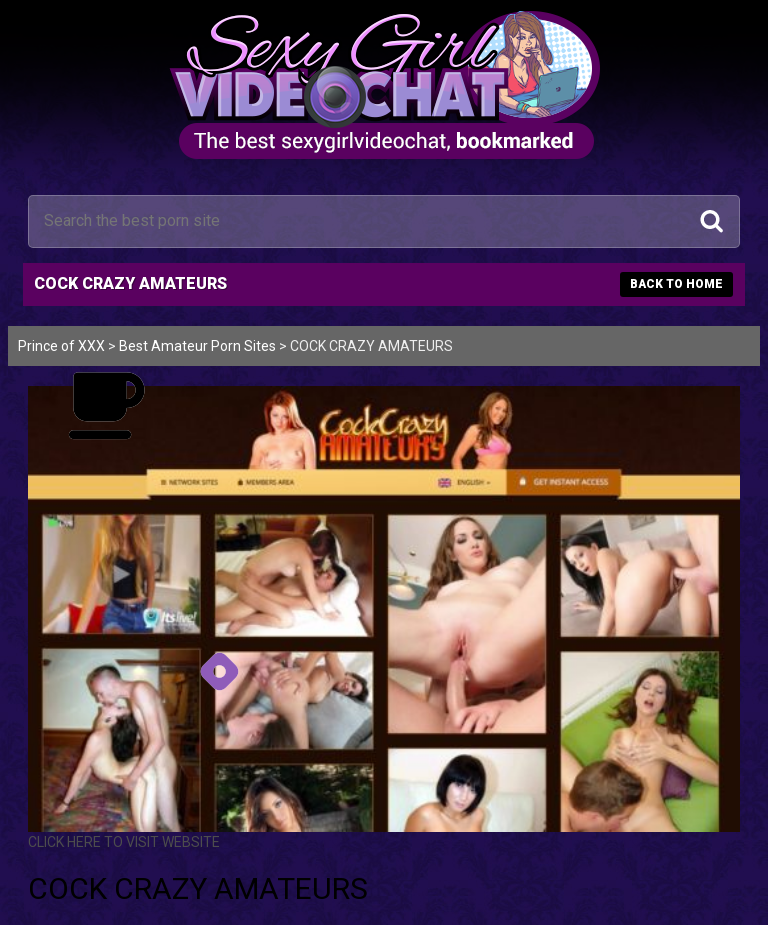 This screenshot has width=768, height=925. What do you see at coordinates (104, 403) in the screenshot?
I see `take a coffee break or pause work` at bounding box center [104, 403].